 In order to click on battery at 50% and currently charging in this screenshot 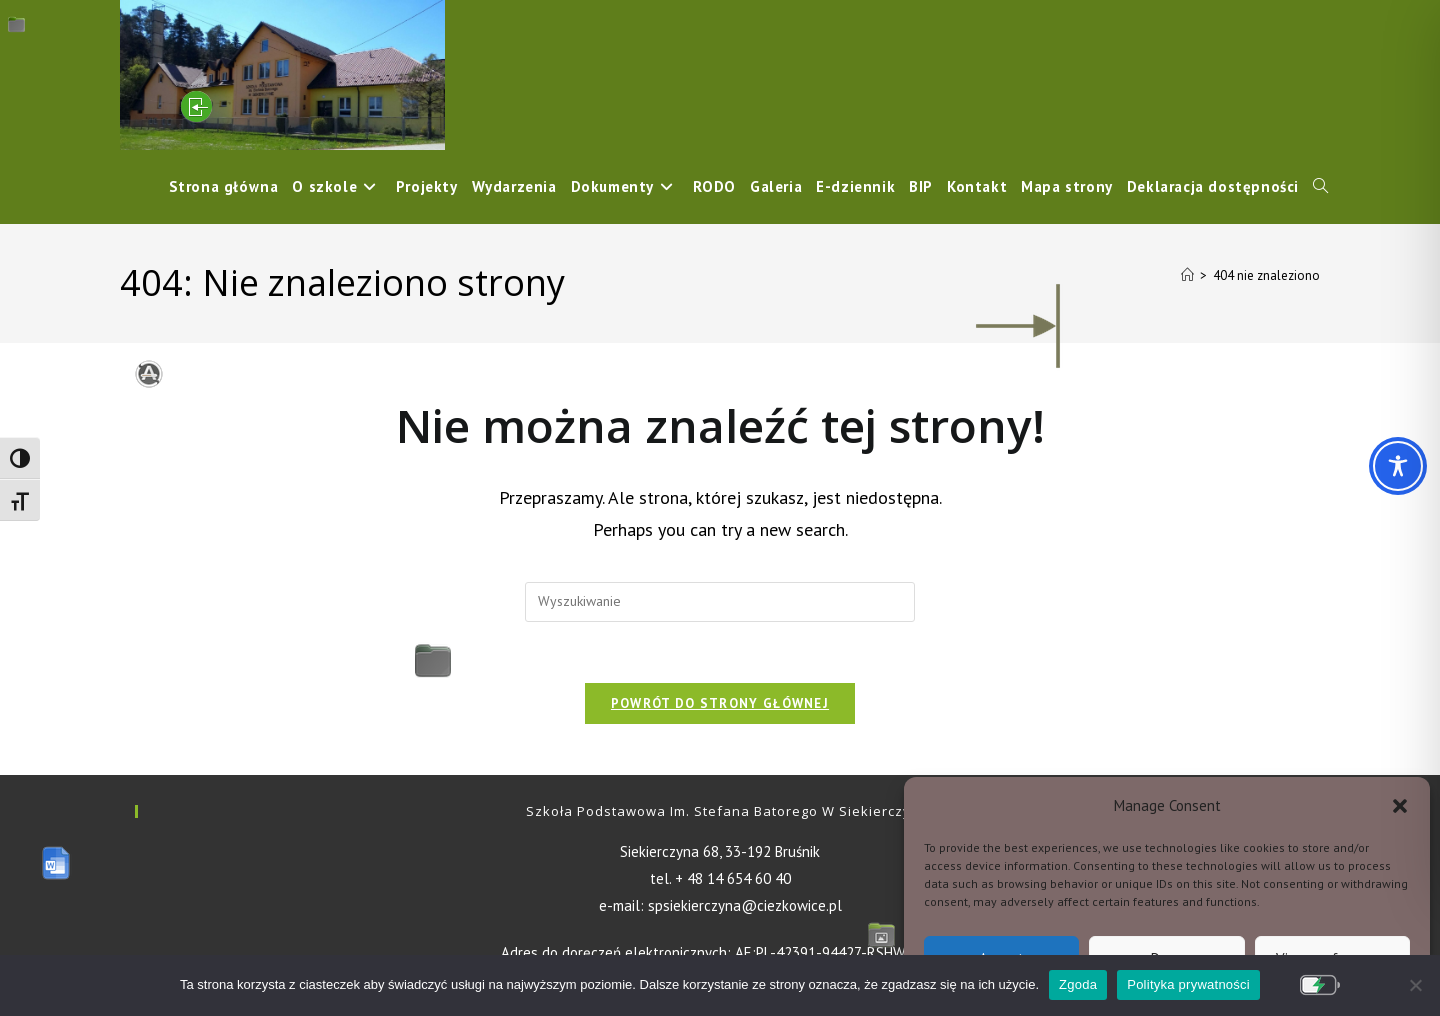, I will do `click(1320, 985)`.